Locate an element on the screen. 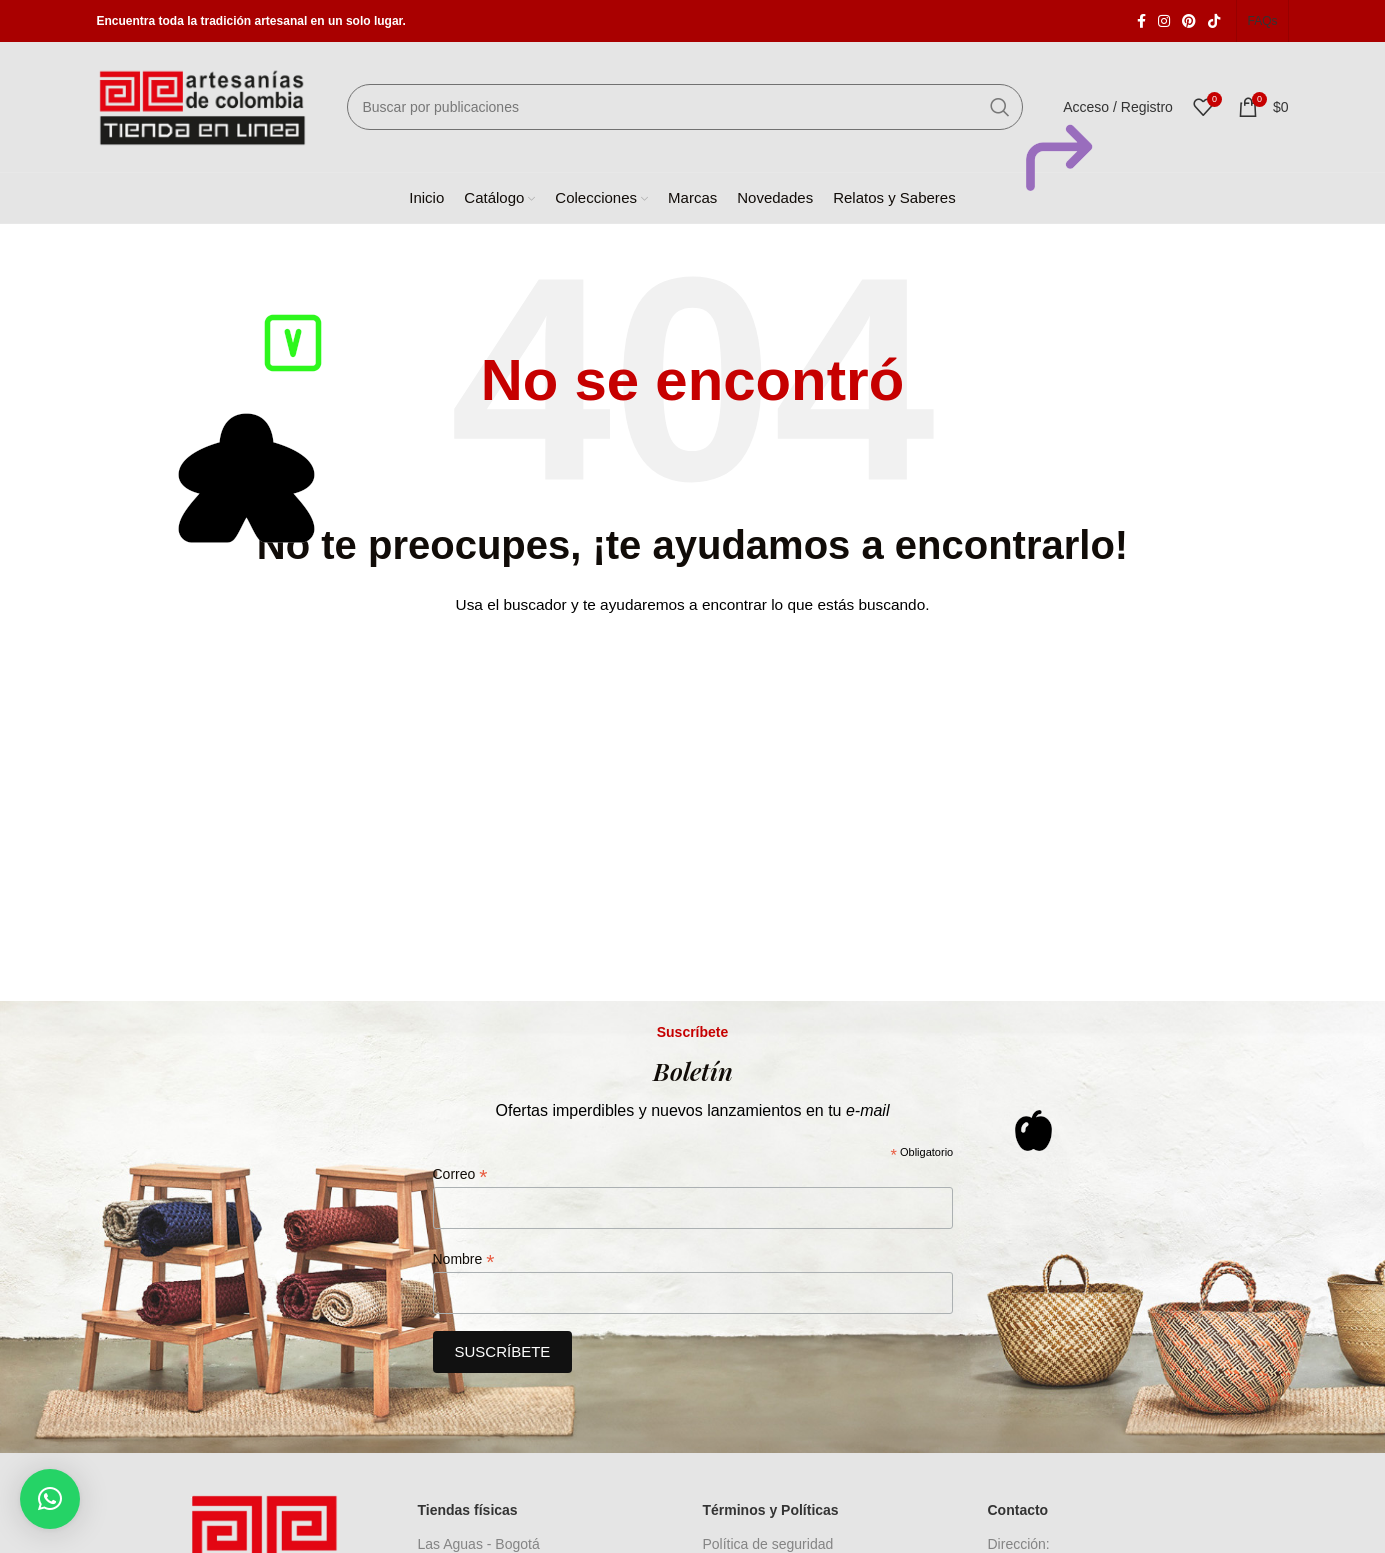  access health or nutrition tracking features is located at coordinates (1033, 1130).